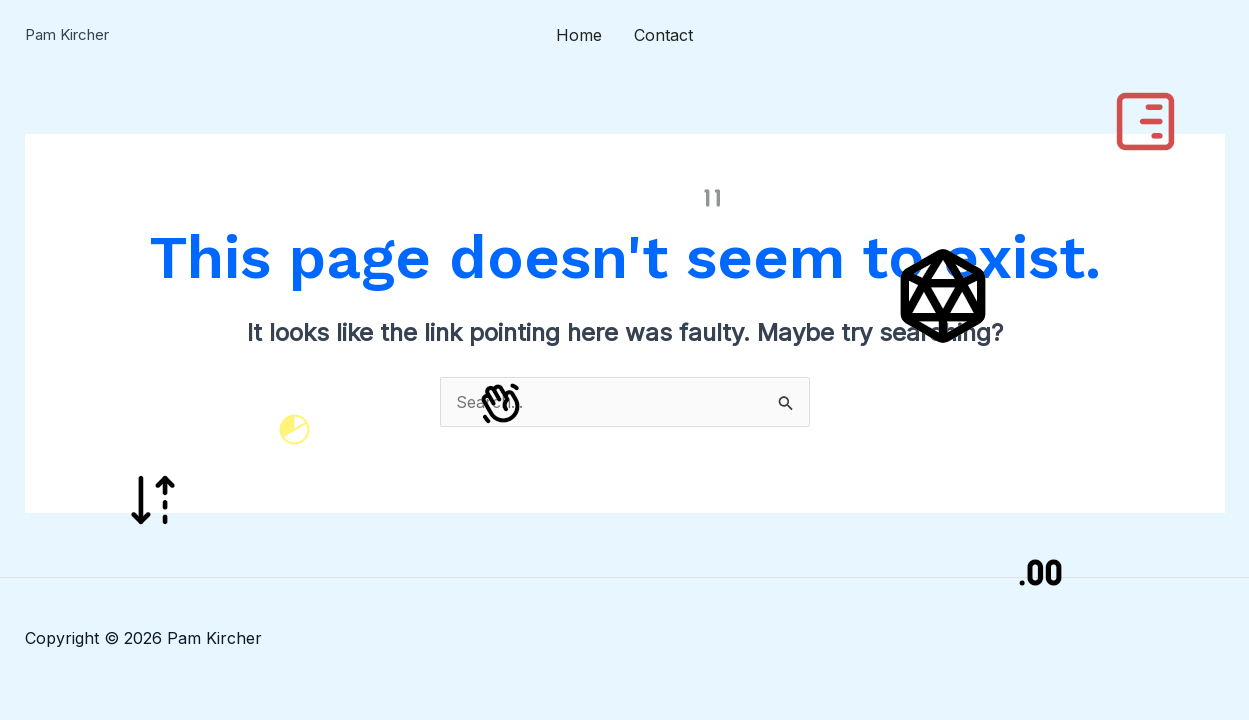 Image resolution: width=1249 pixels, height=720 pixels. What do you see at coordinates (153, 500) in the screenshot?
I see `transfer data downward` at bounding box center [153, 500].